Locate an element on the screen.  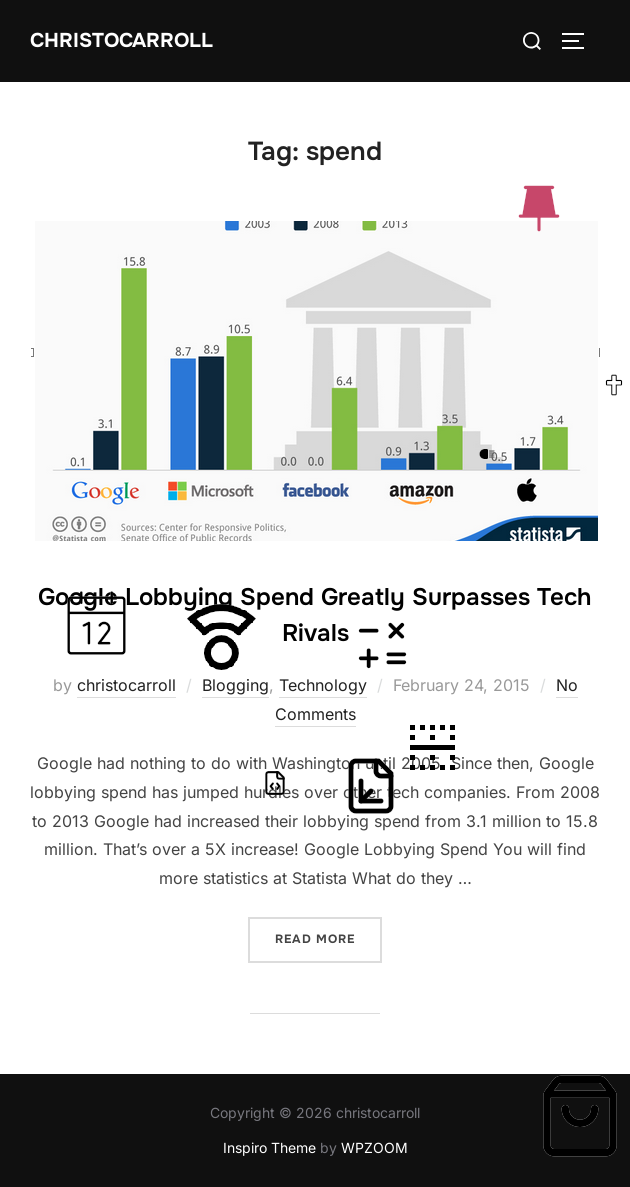
indicates a religious or faith-based feature is located at coordinates (614, 385).